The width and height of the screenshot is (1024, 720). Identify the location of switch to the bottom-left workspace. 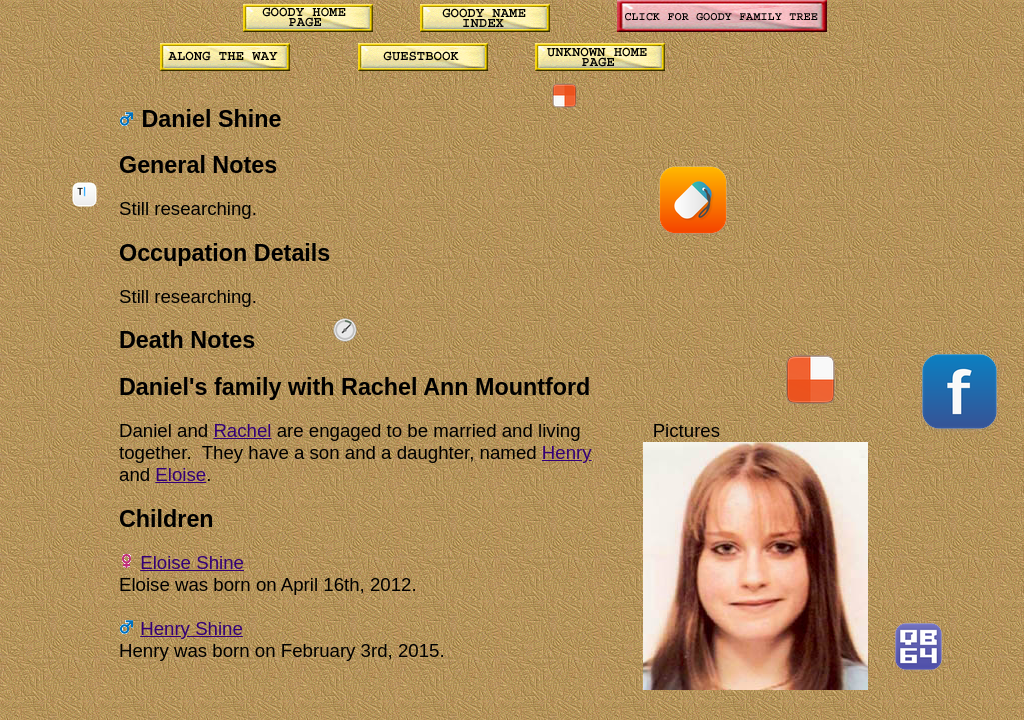
(564, 95).